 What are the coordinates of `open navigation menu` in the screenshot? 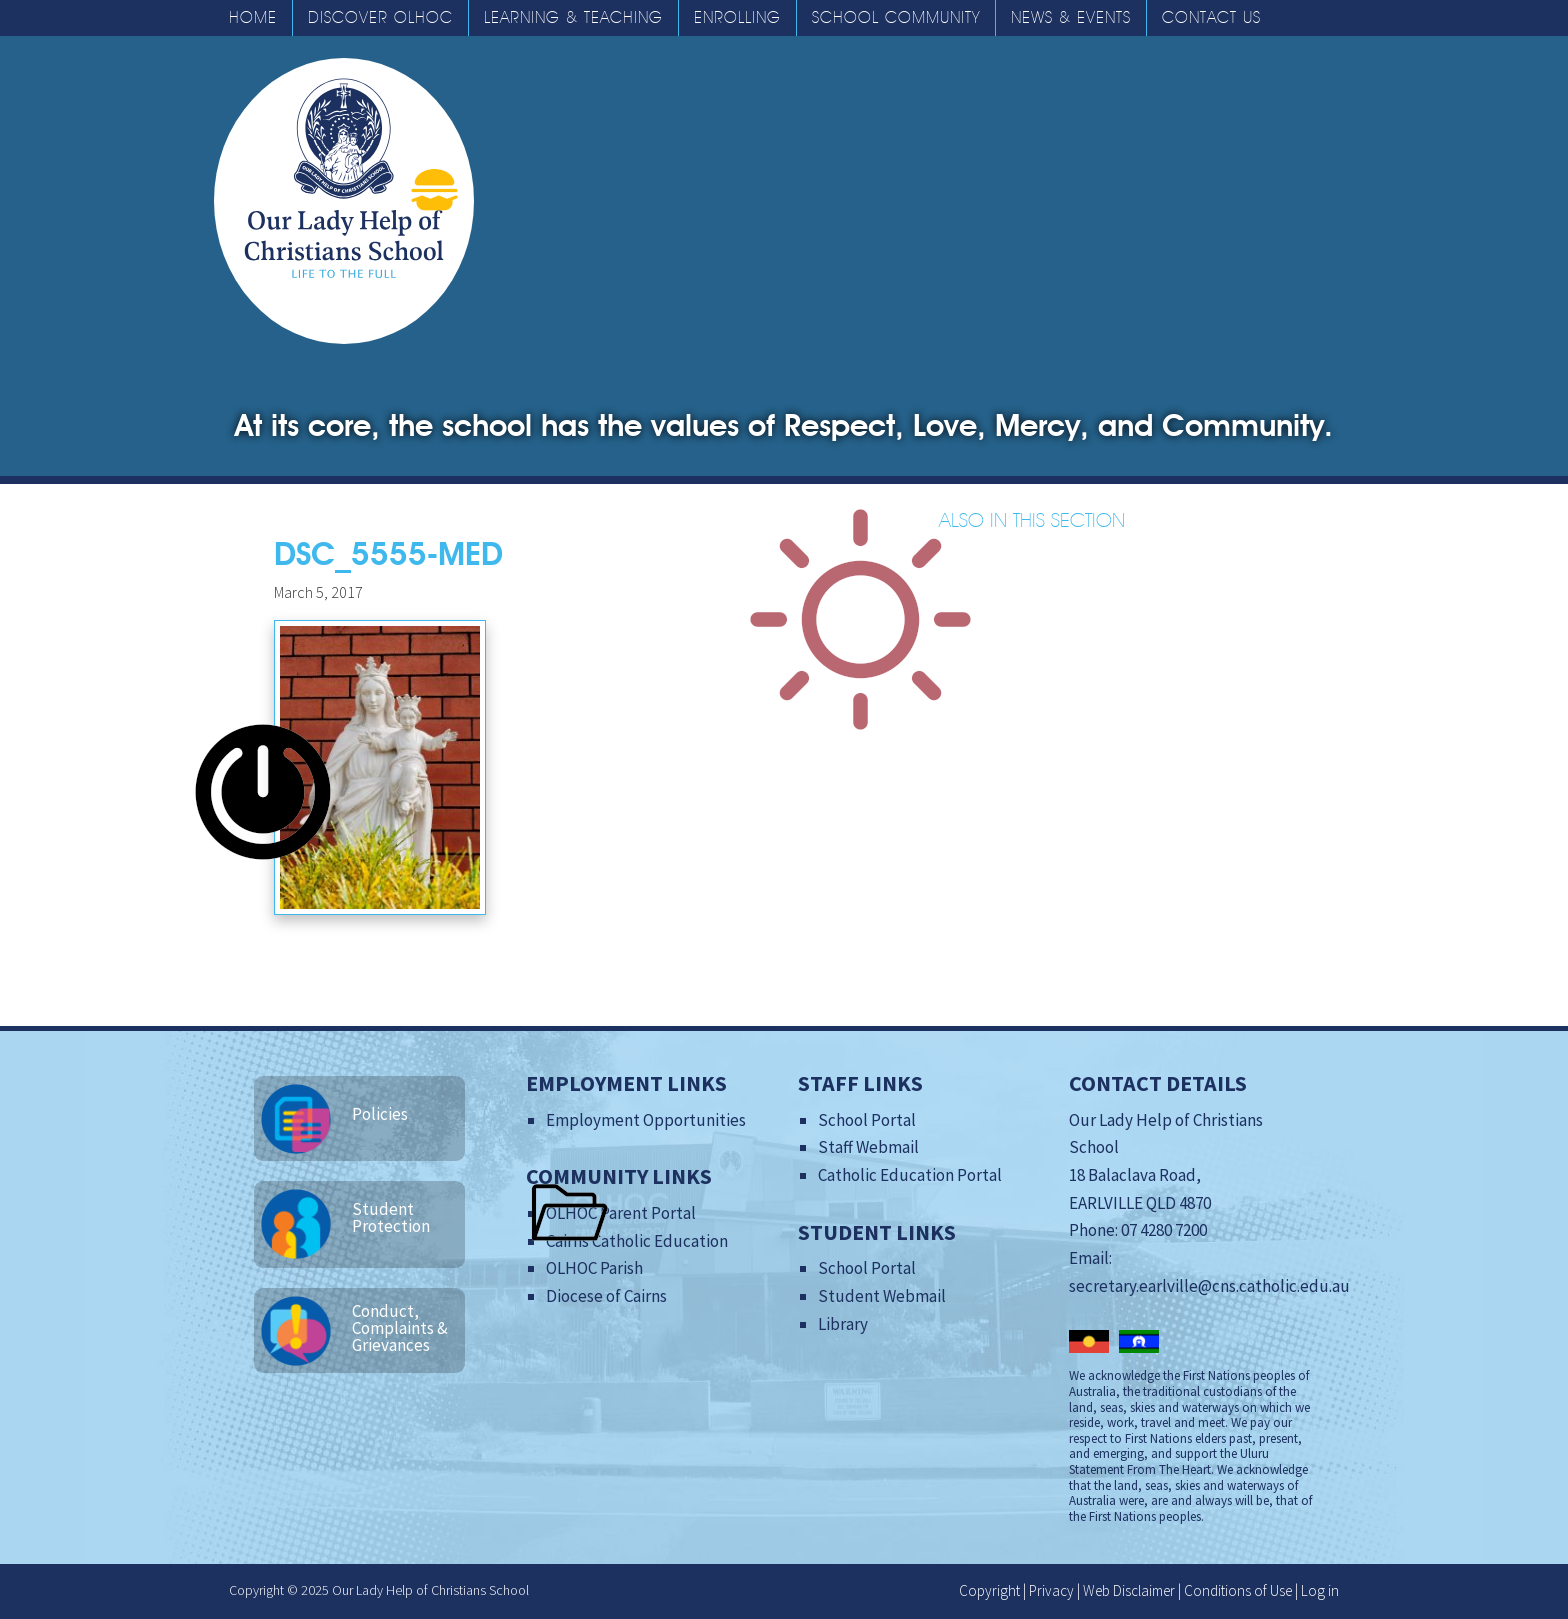 It's located at (434, 190).